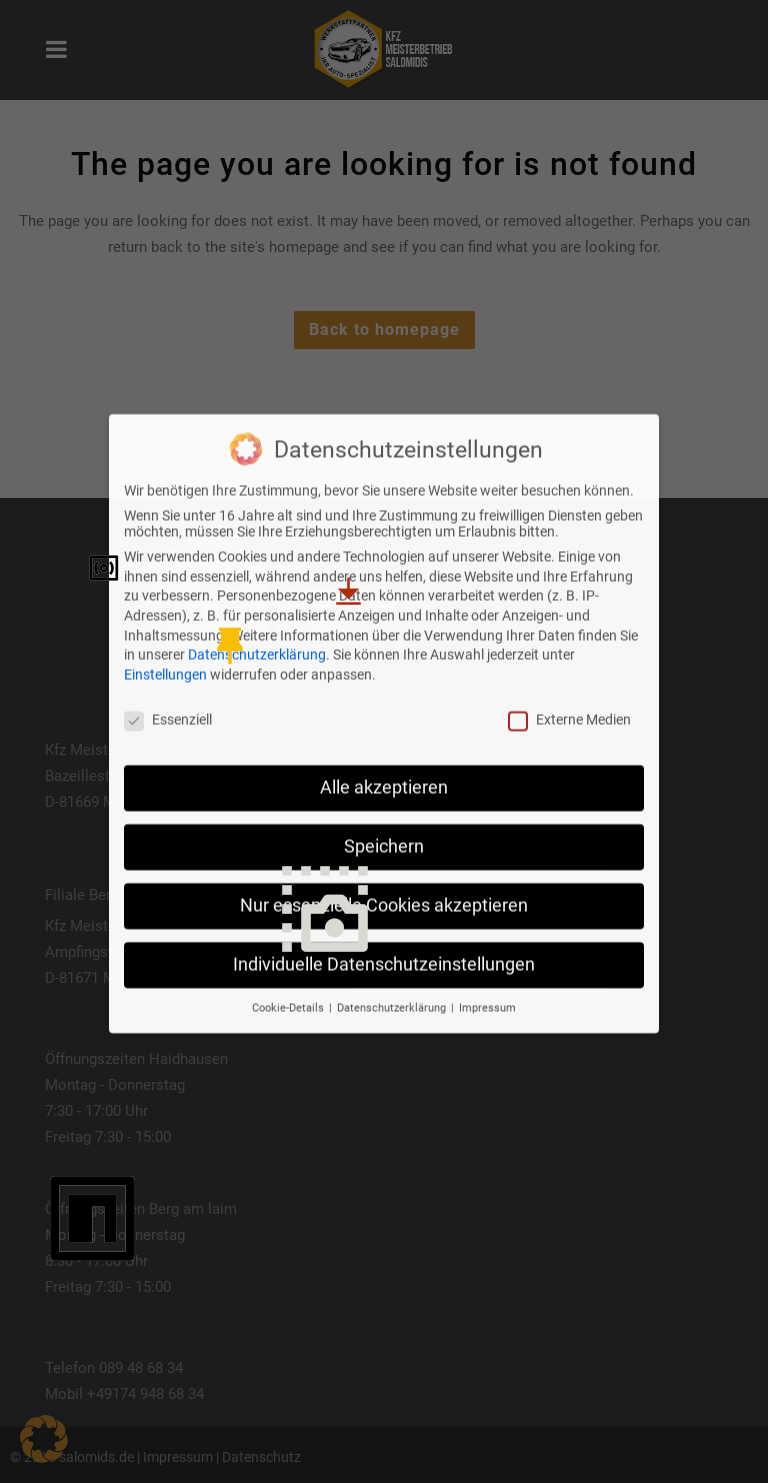  Describe the element at coordinates (92, 1218) in the screenshot. I see `npm package registry logo` at that location.